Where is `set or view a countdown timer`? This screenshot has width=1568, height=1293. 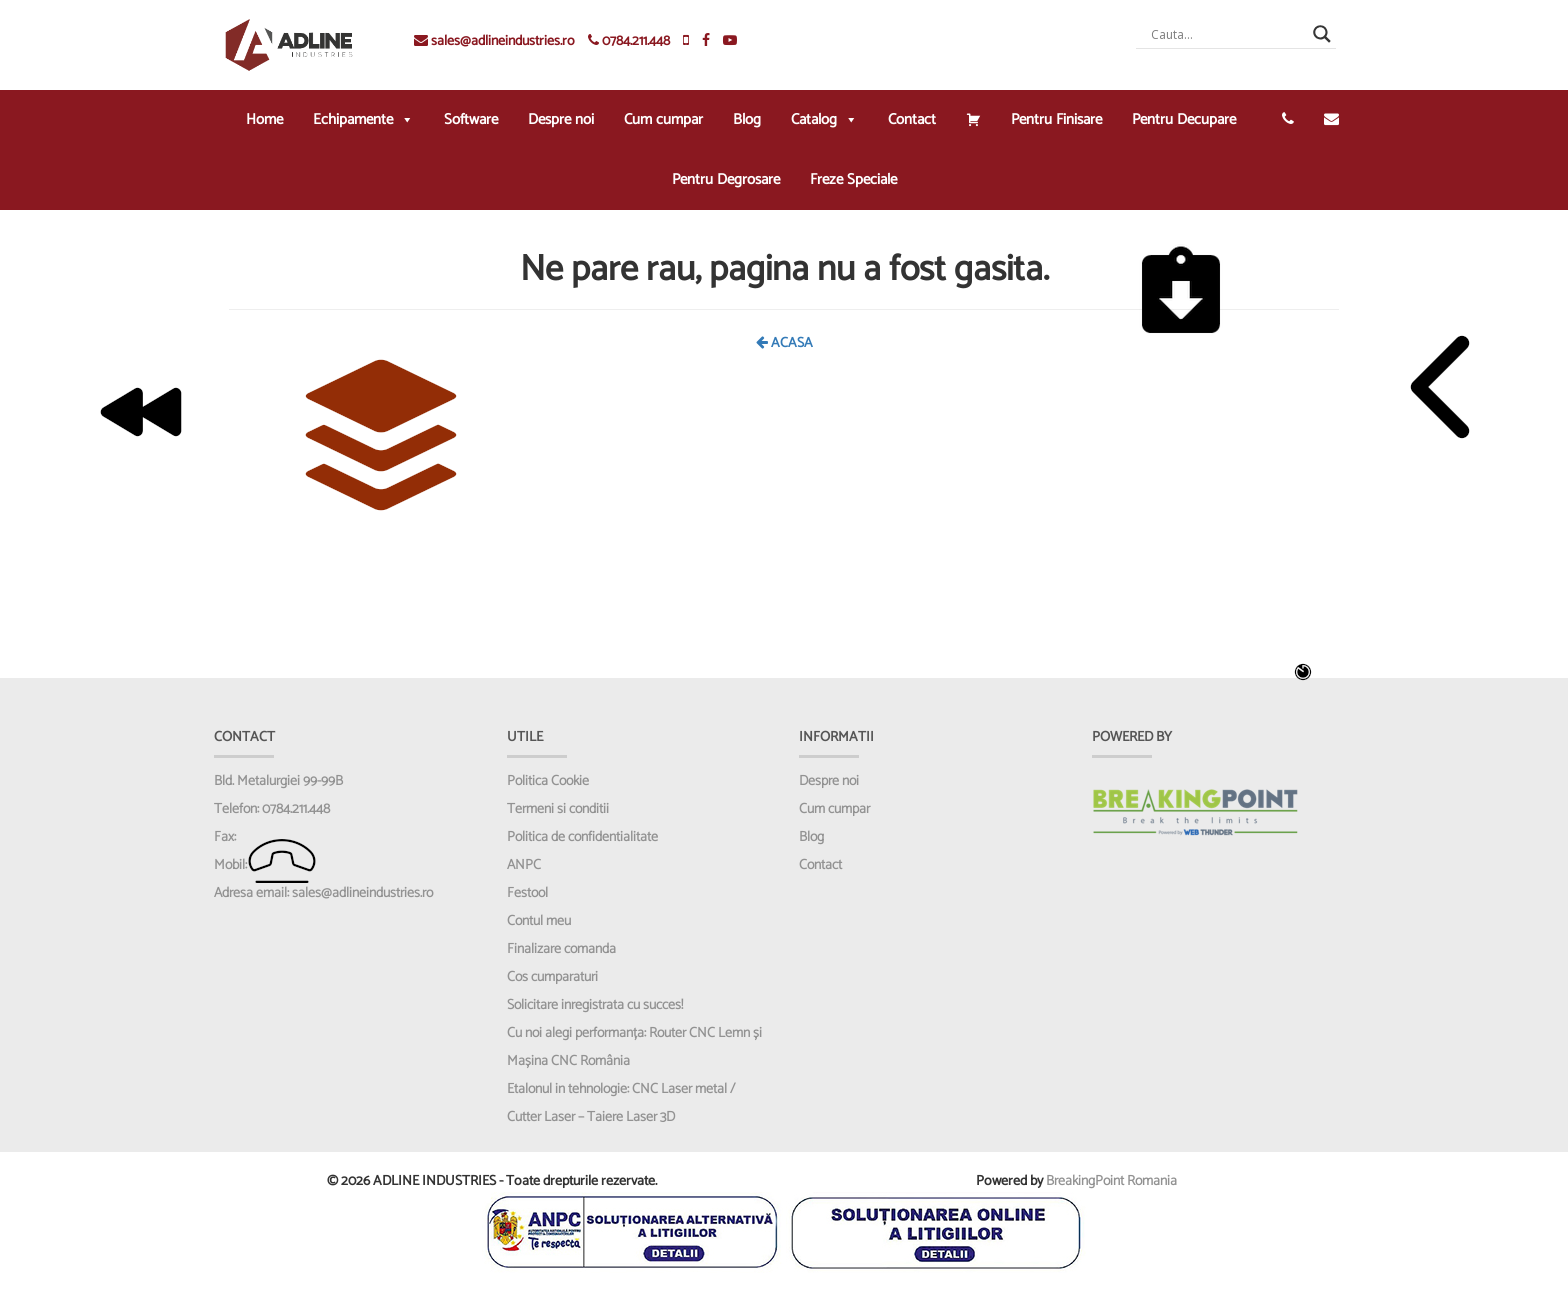
set or view a countdown timer is located at coordinates (1303, 672).